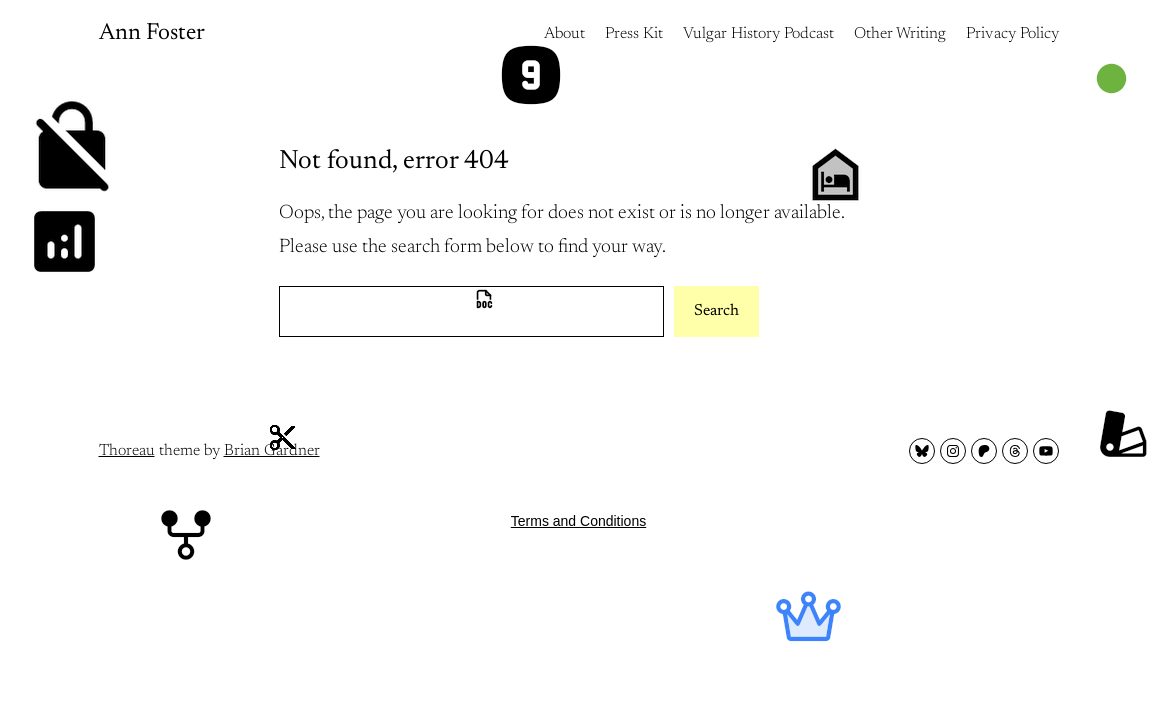 The width and height of the screenshot is (1157, 720). What do you see at coordinates (808, 619) in the screenshot?
I see `indicates premium or VIP membership status` at bounding box center [808, 619].